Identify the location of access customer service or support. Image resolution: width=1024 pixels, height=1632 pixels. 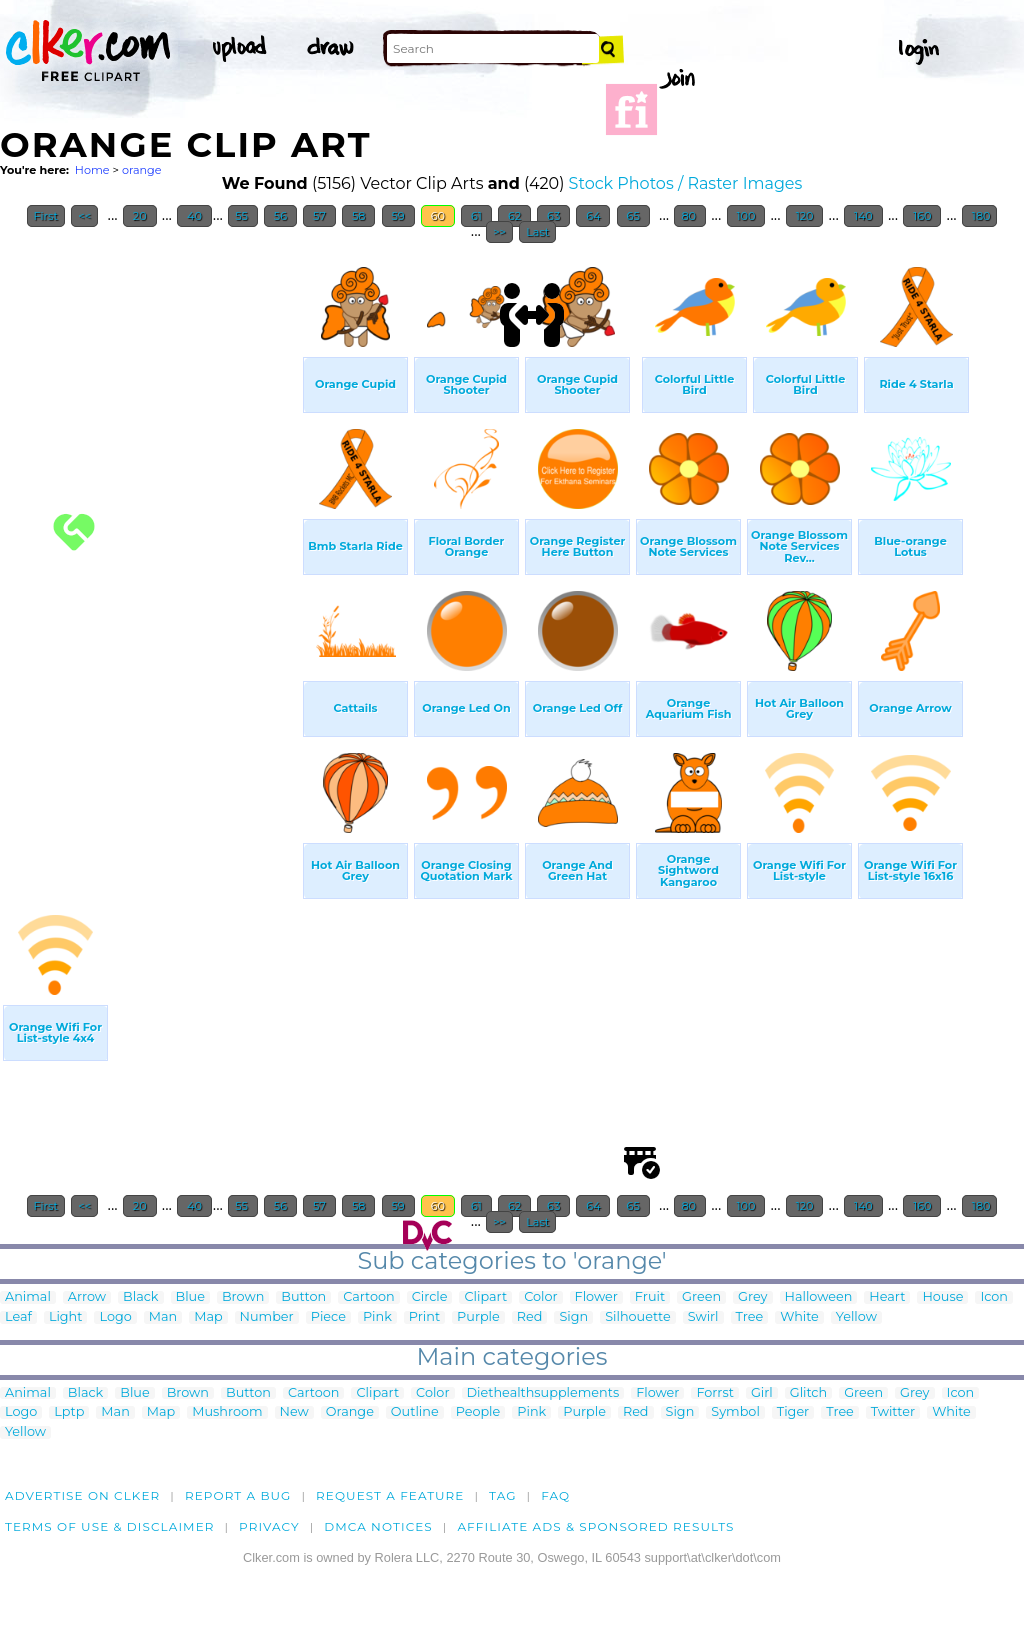
(74, 532).